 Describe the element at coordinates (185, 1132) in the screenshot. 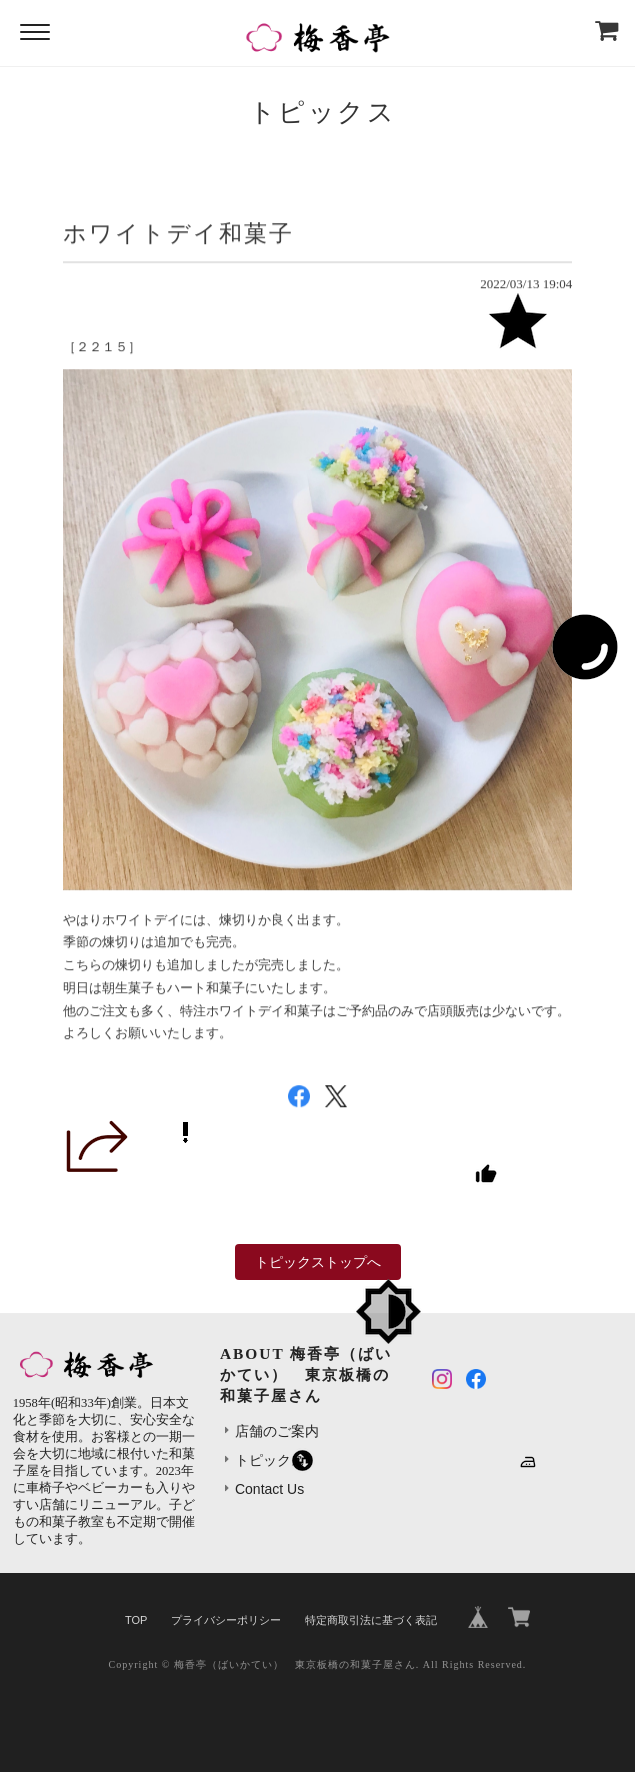

I see `indicates a high priority notification or alert` at that location.